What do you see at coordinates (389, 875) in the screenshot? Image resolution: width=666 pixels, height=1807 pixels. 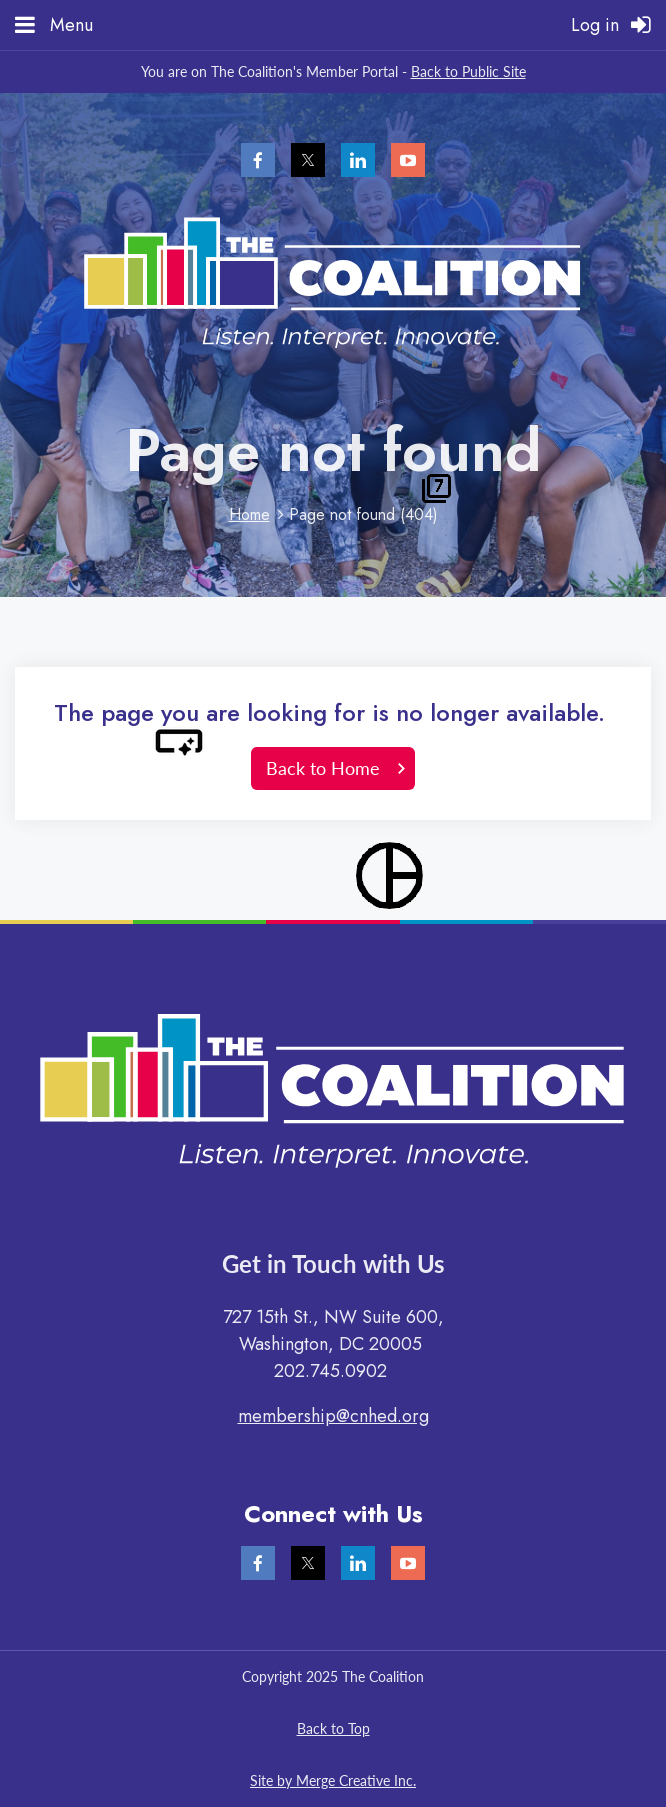 I see `view data breakdown or statistics` at bounding box center [389, 875].